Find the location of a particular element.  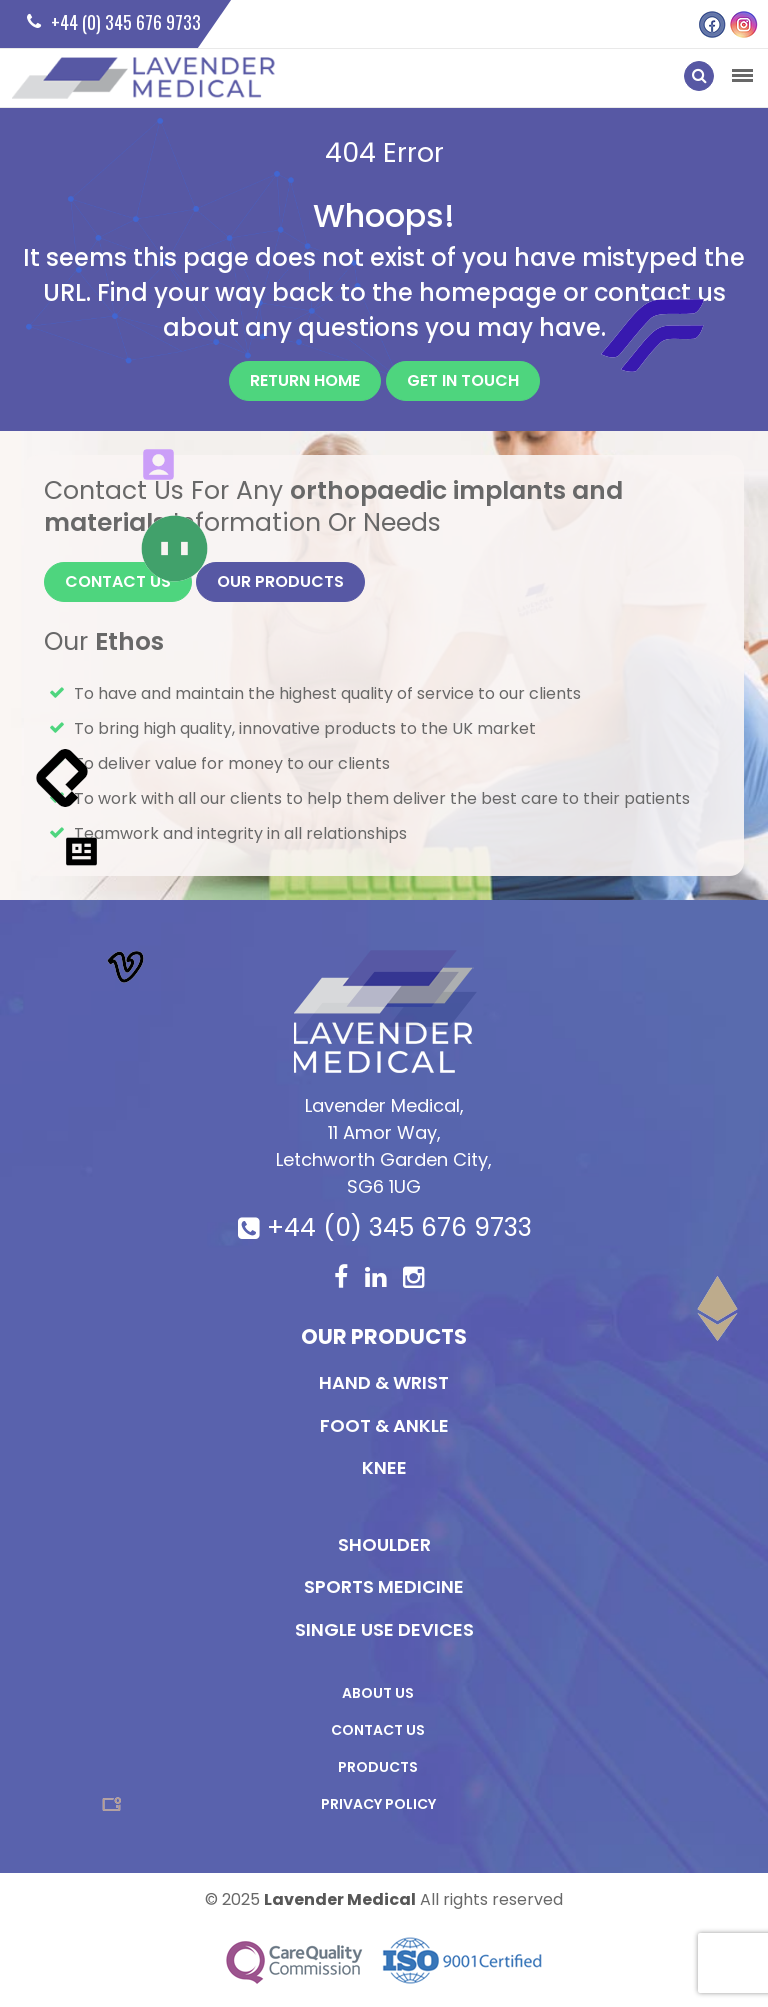

open news feed is located at coordinates (81, 851).